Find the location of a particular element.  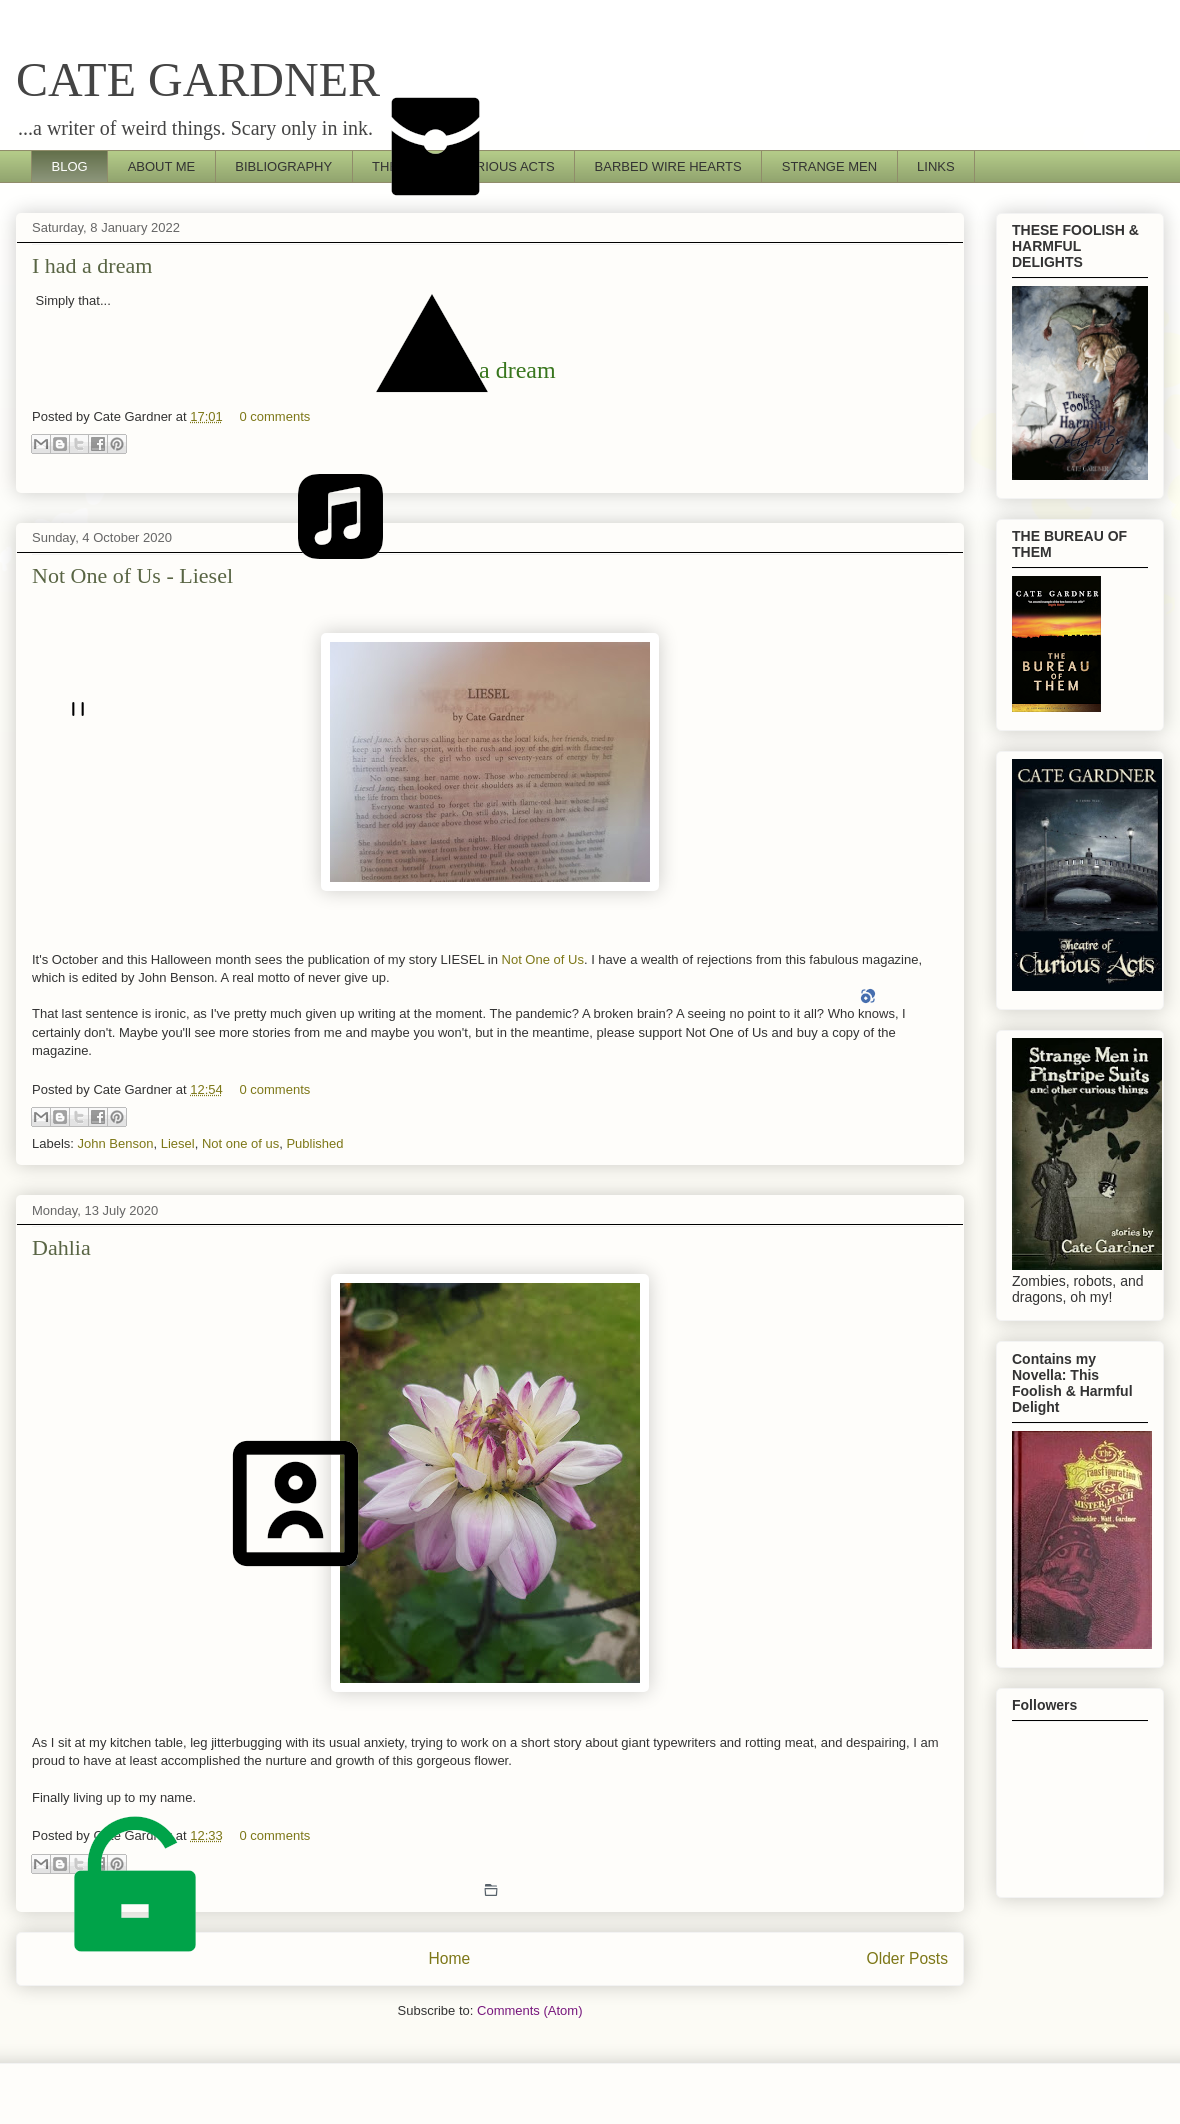

unlock a secured item or account is located at coordinates (135, 1884).